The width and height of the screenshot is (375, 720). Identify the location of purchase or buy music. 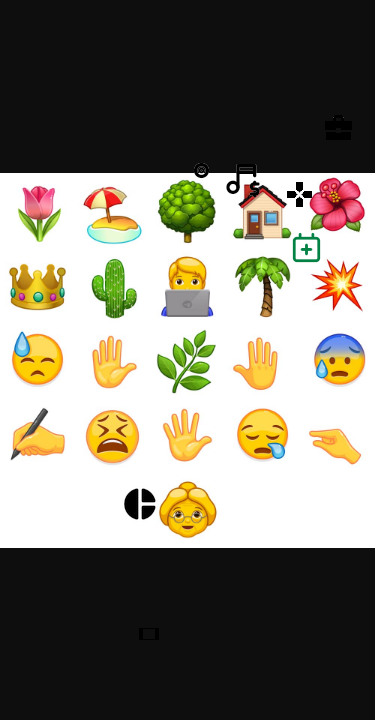
(243, 179).